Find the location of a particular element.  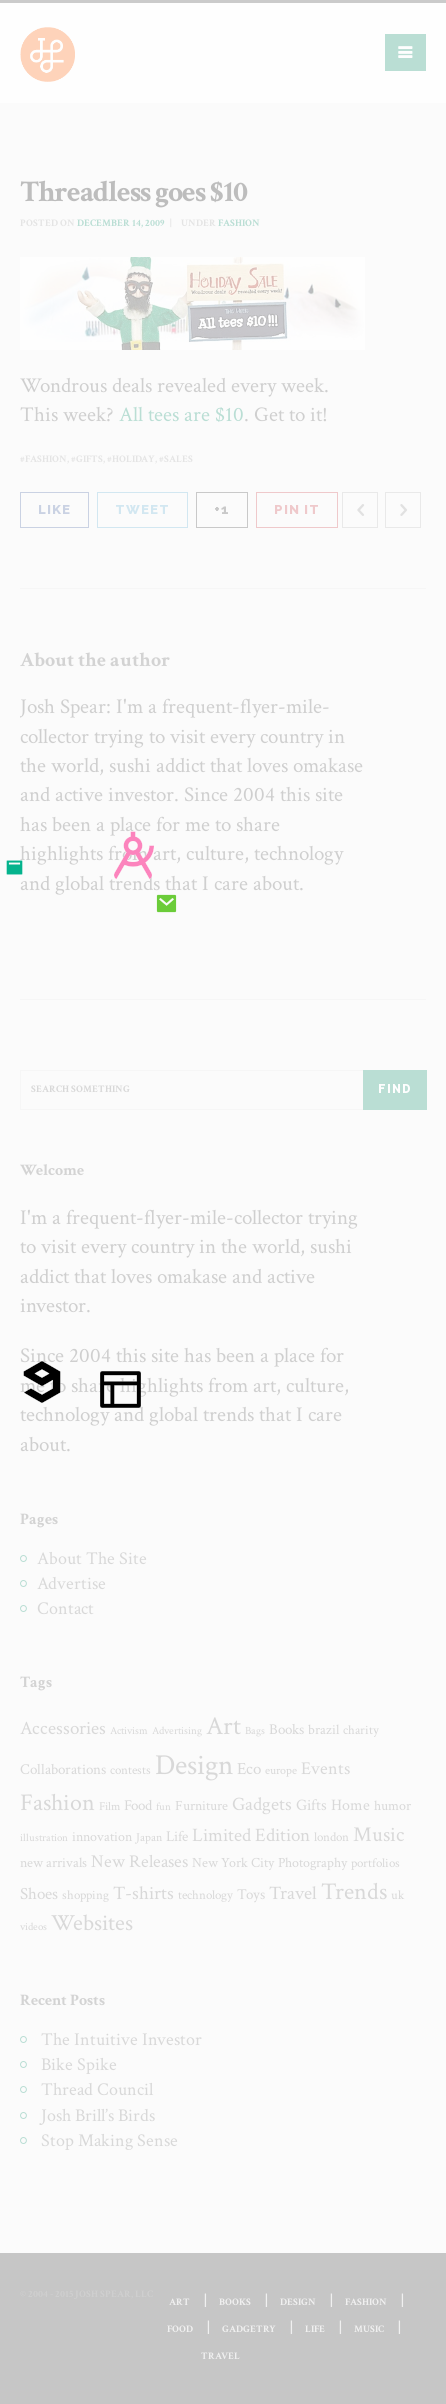

open your email inbox is located at coordinates (166, 903).